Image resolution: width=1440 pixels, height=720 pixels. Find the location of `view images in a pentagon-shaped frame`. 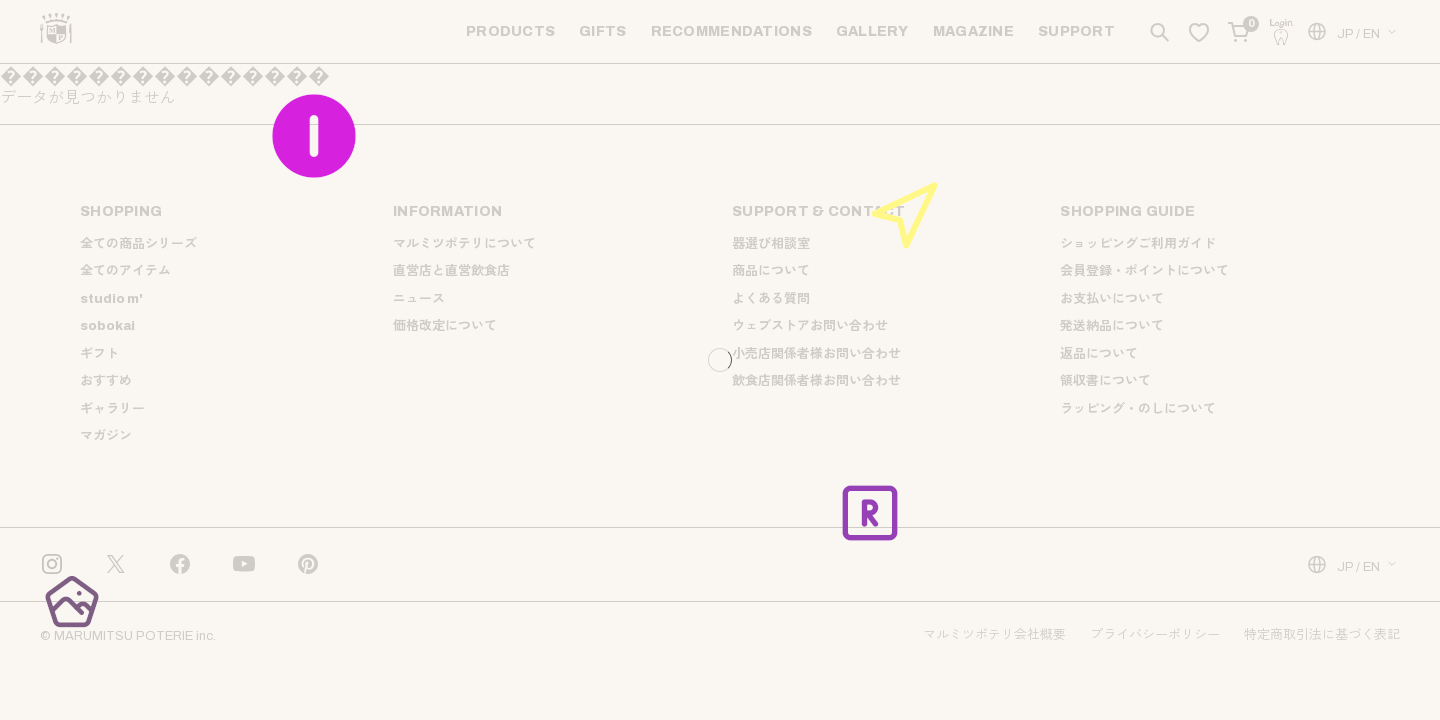

view images in a pentagon-shaped frame is located at coordinates (72, 603).